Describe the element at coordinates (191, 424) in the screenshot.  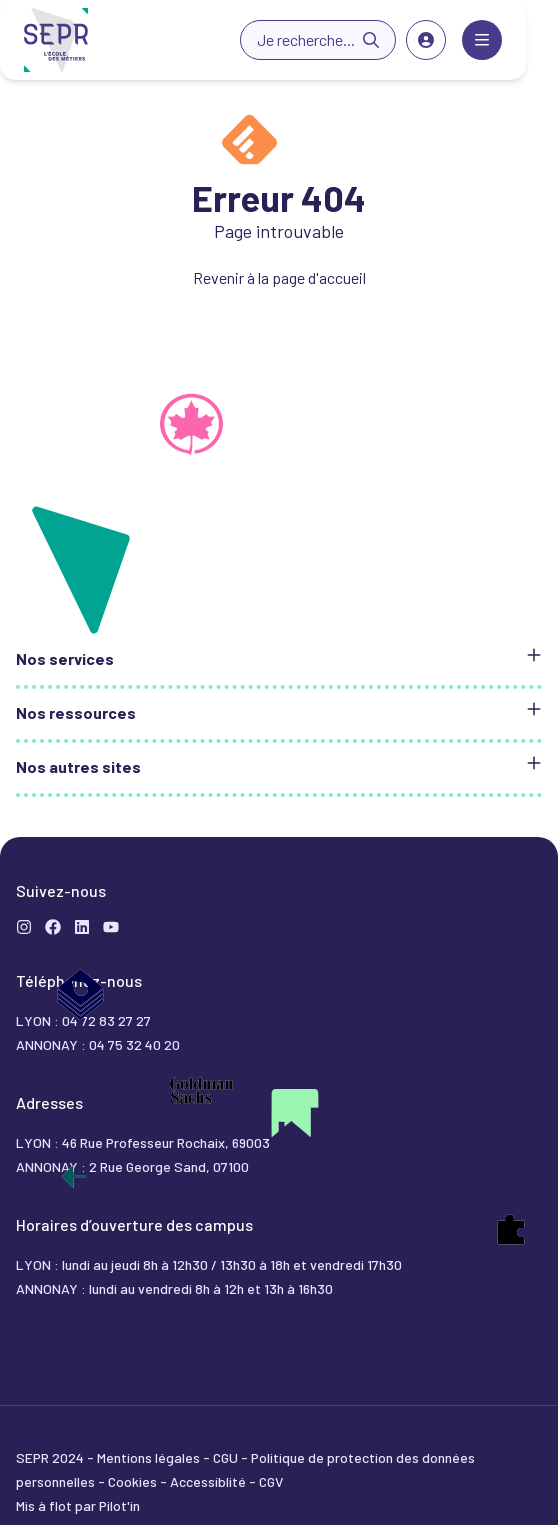
I see `open the Air Canada app or website` at that location.